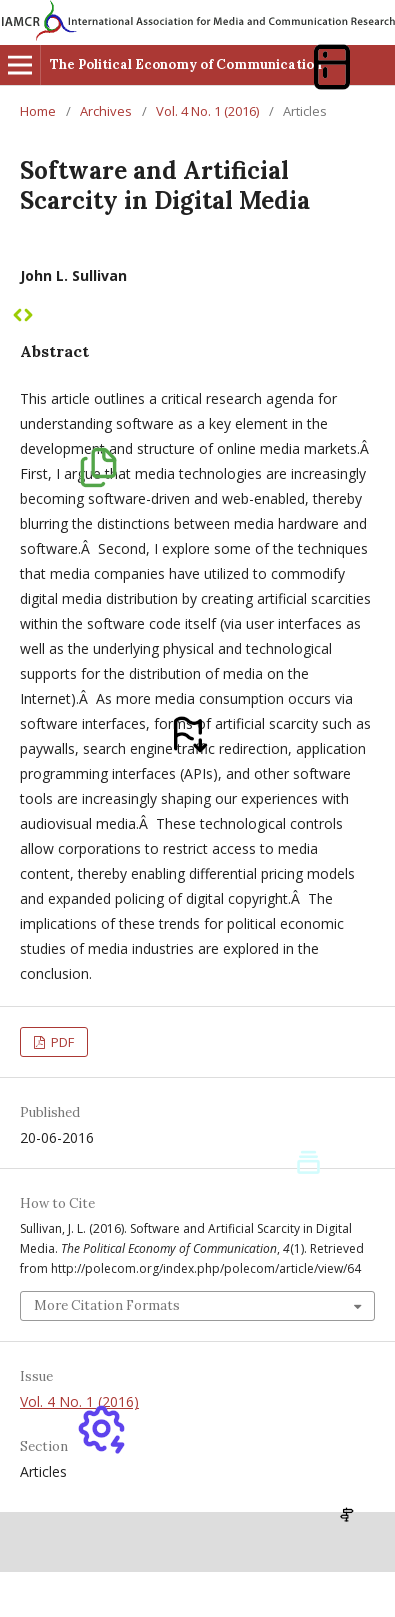 Image resolution: width=395 pixels, height=1617 pixels. What do you see at coordinates (98, 467) in the screenshot?
I see `view multiple files or documents` at bounding box center [98, 467].